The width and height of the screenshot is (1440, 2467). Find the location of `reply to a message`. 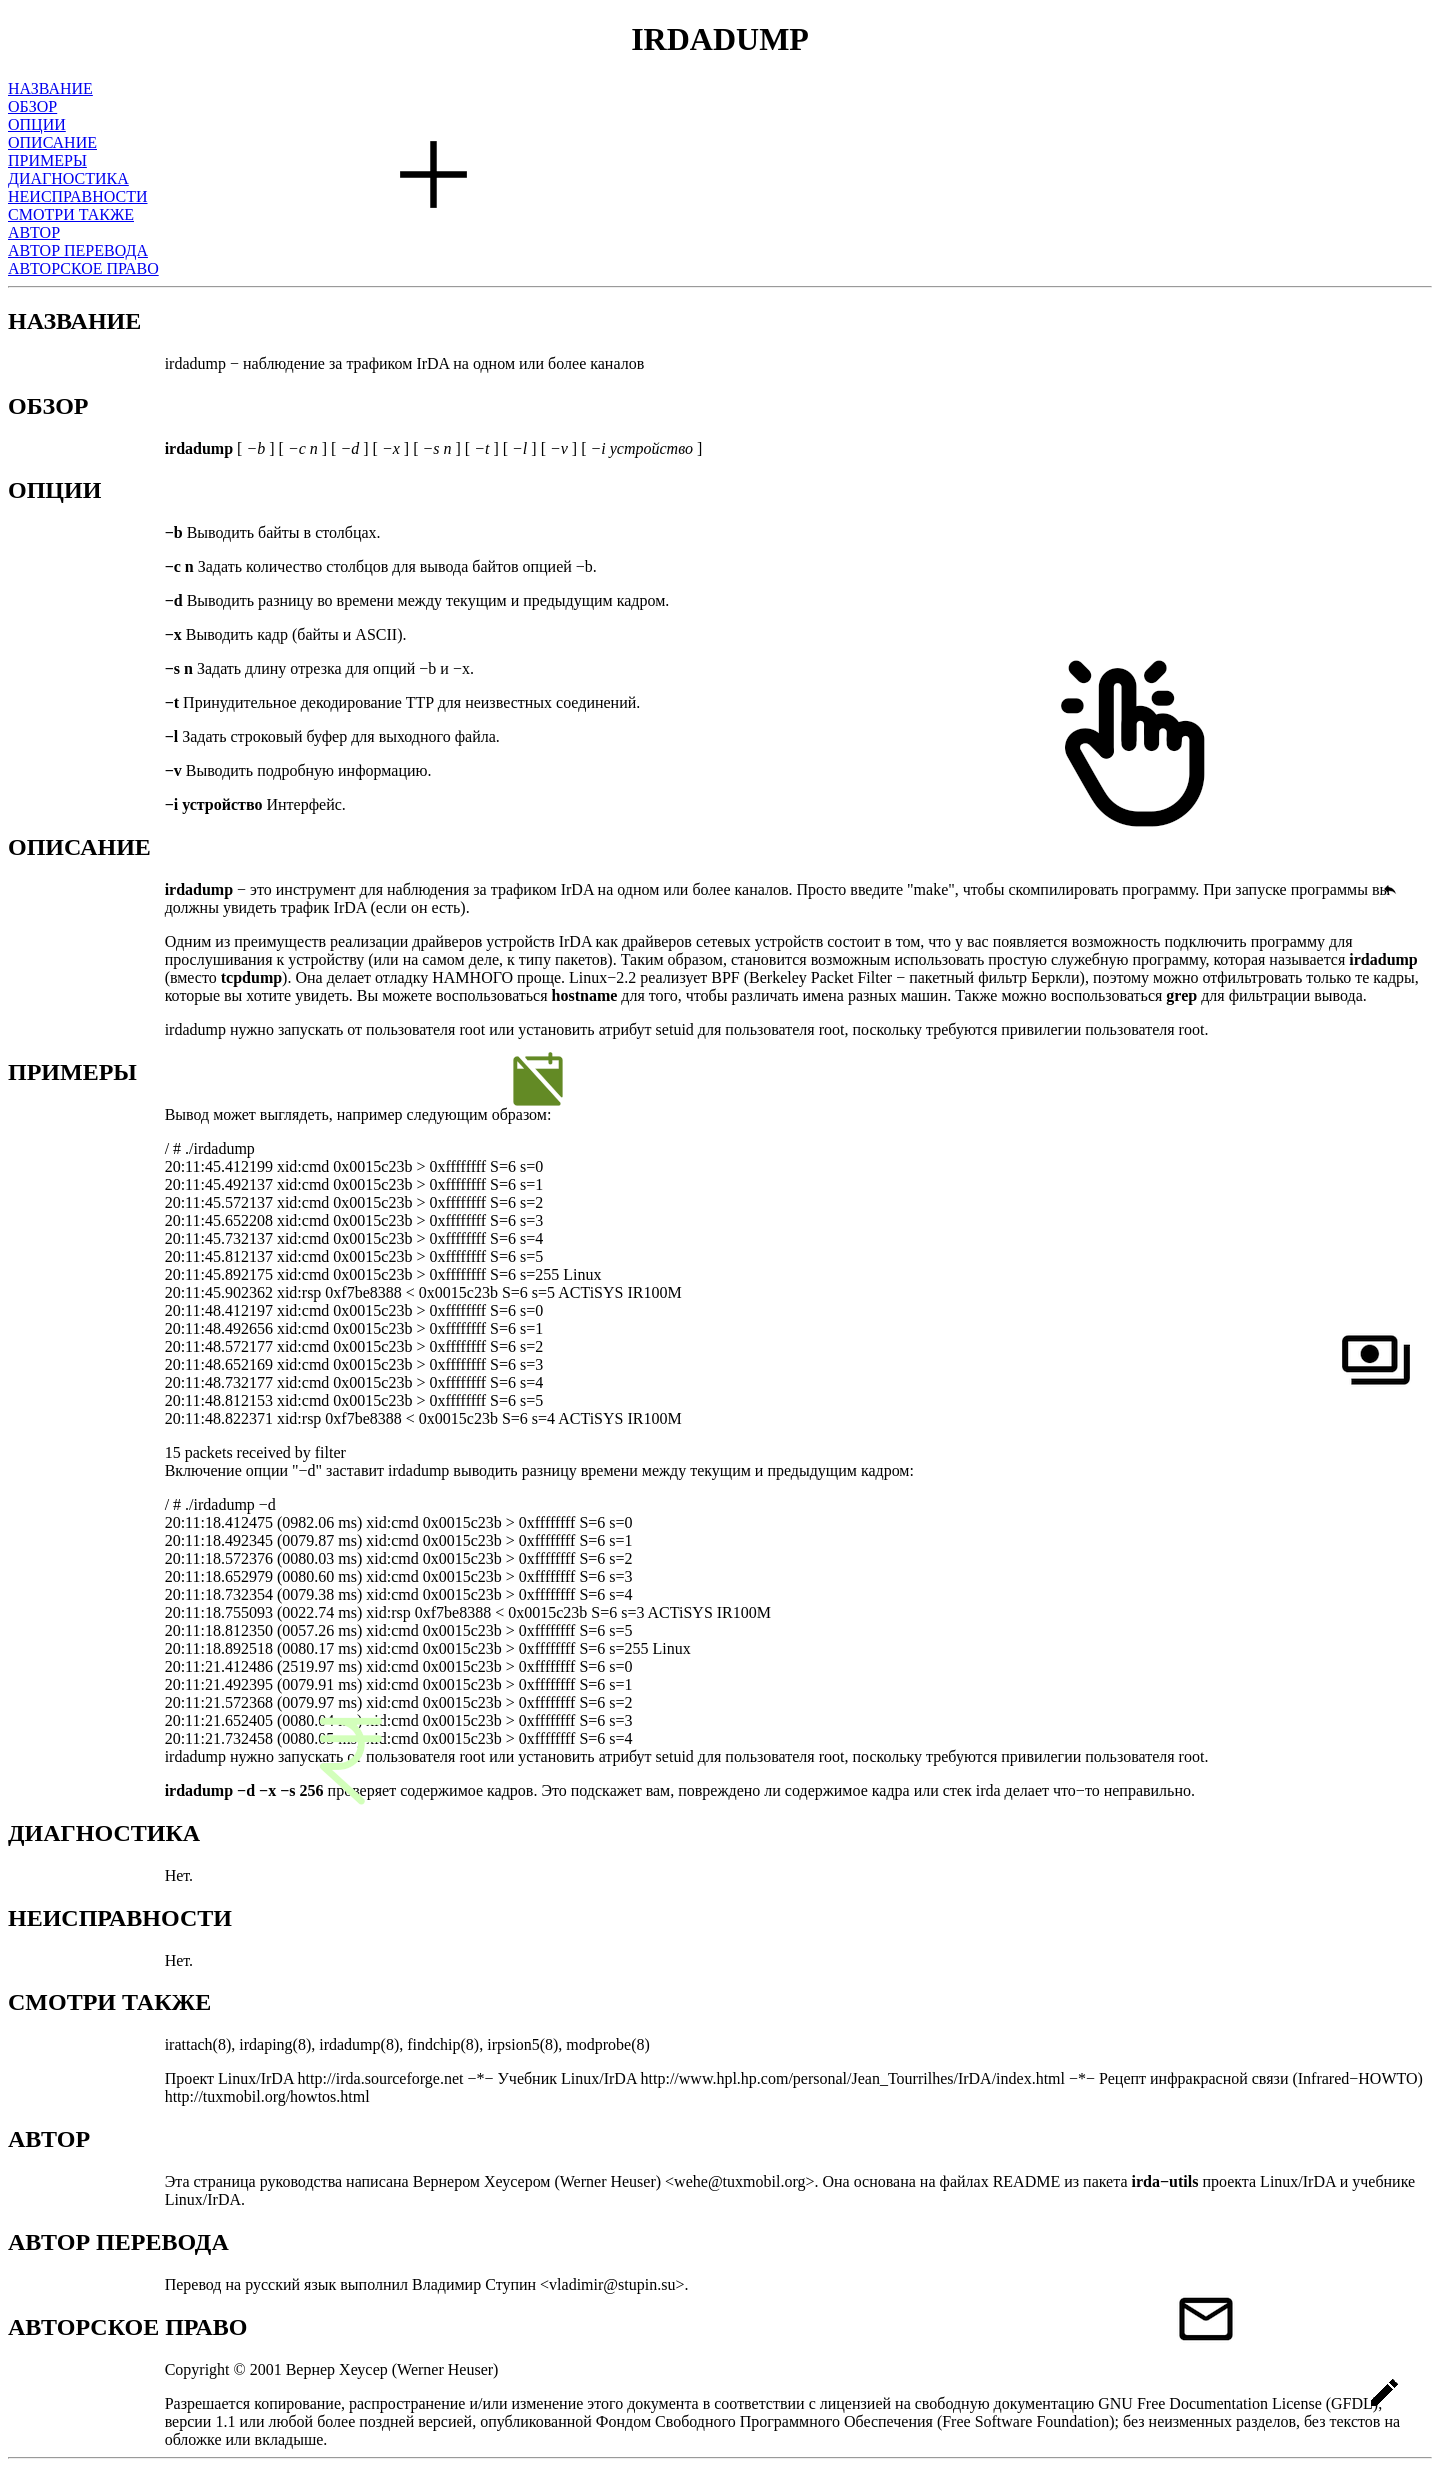

reply to a message is located at coordinates (1390, 889).